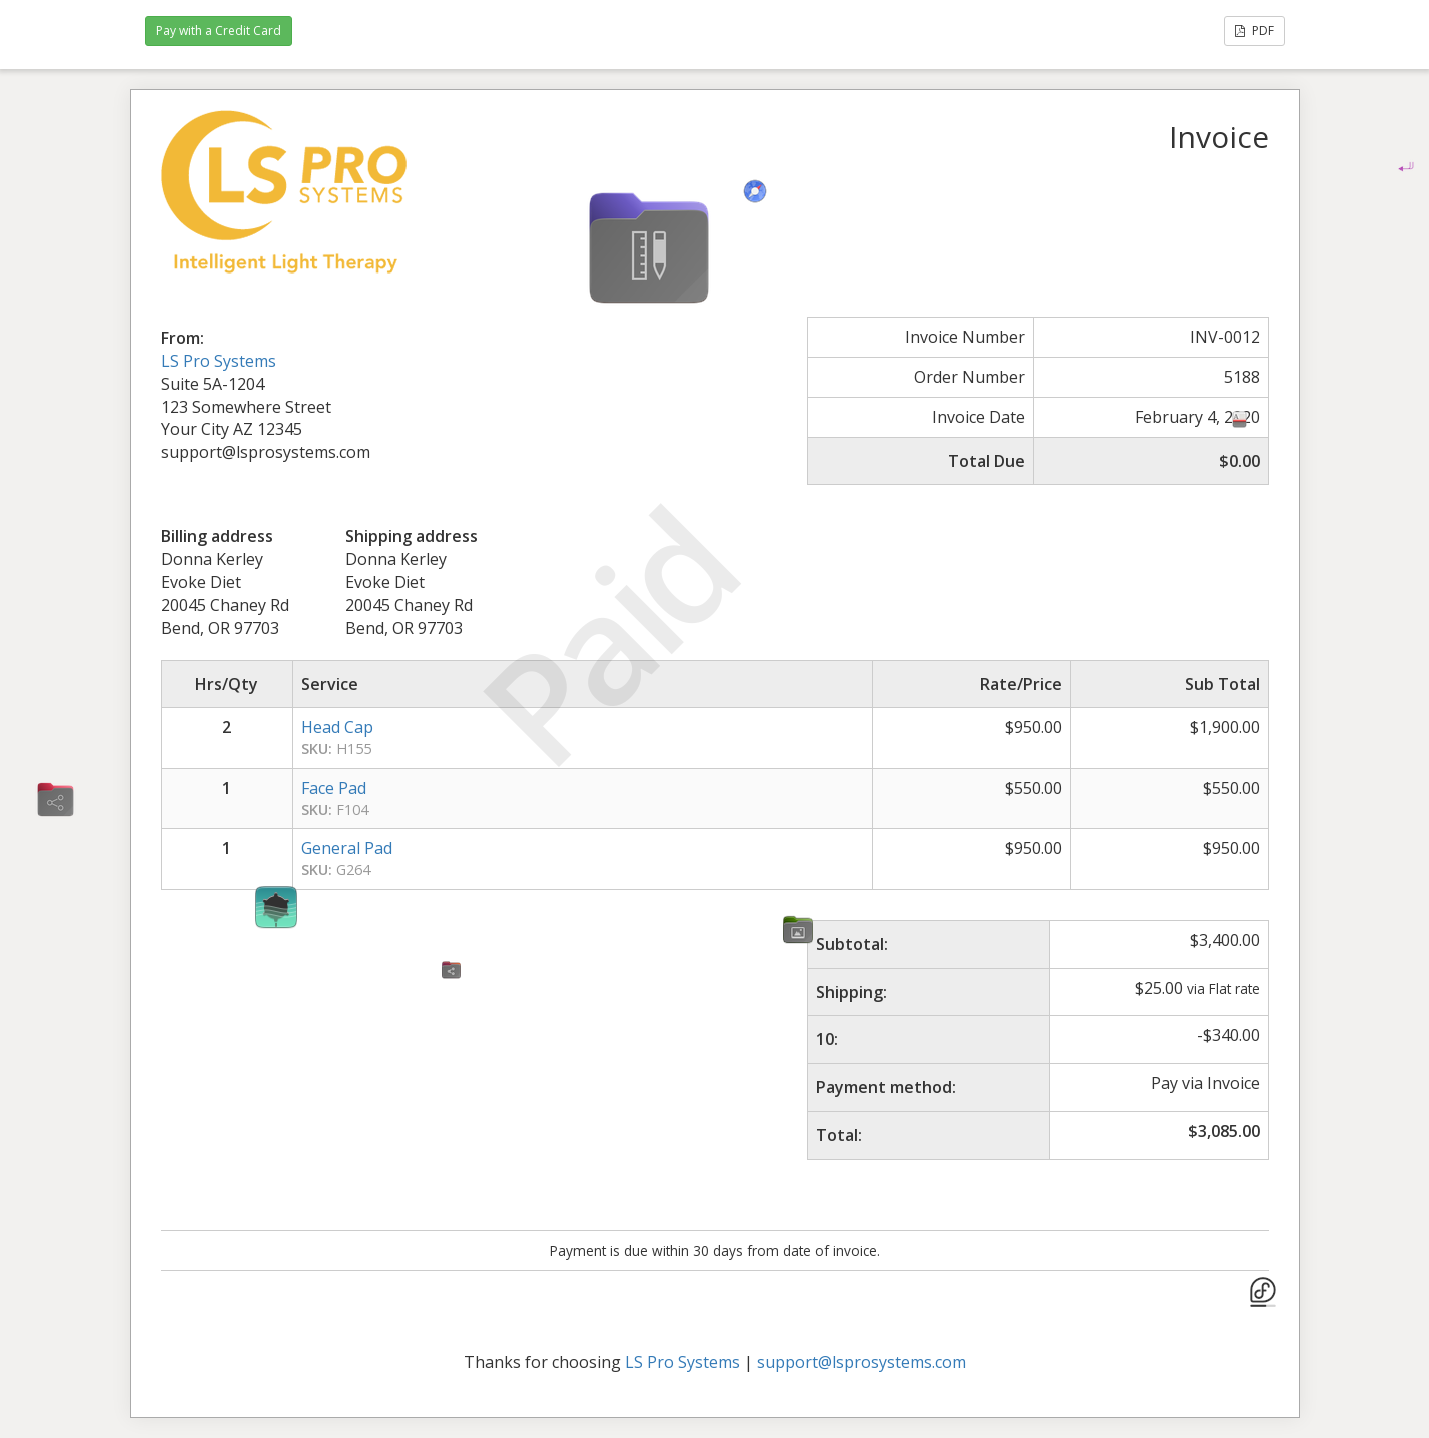 This screenshot has height=1438, width=1429. What do you see at coordinates (1263, 1292) in the screenshot?
I see `launch fedora linux installer` at bounding box center [1263, 1292].